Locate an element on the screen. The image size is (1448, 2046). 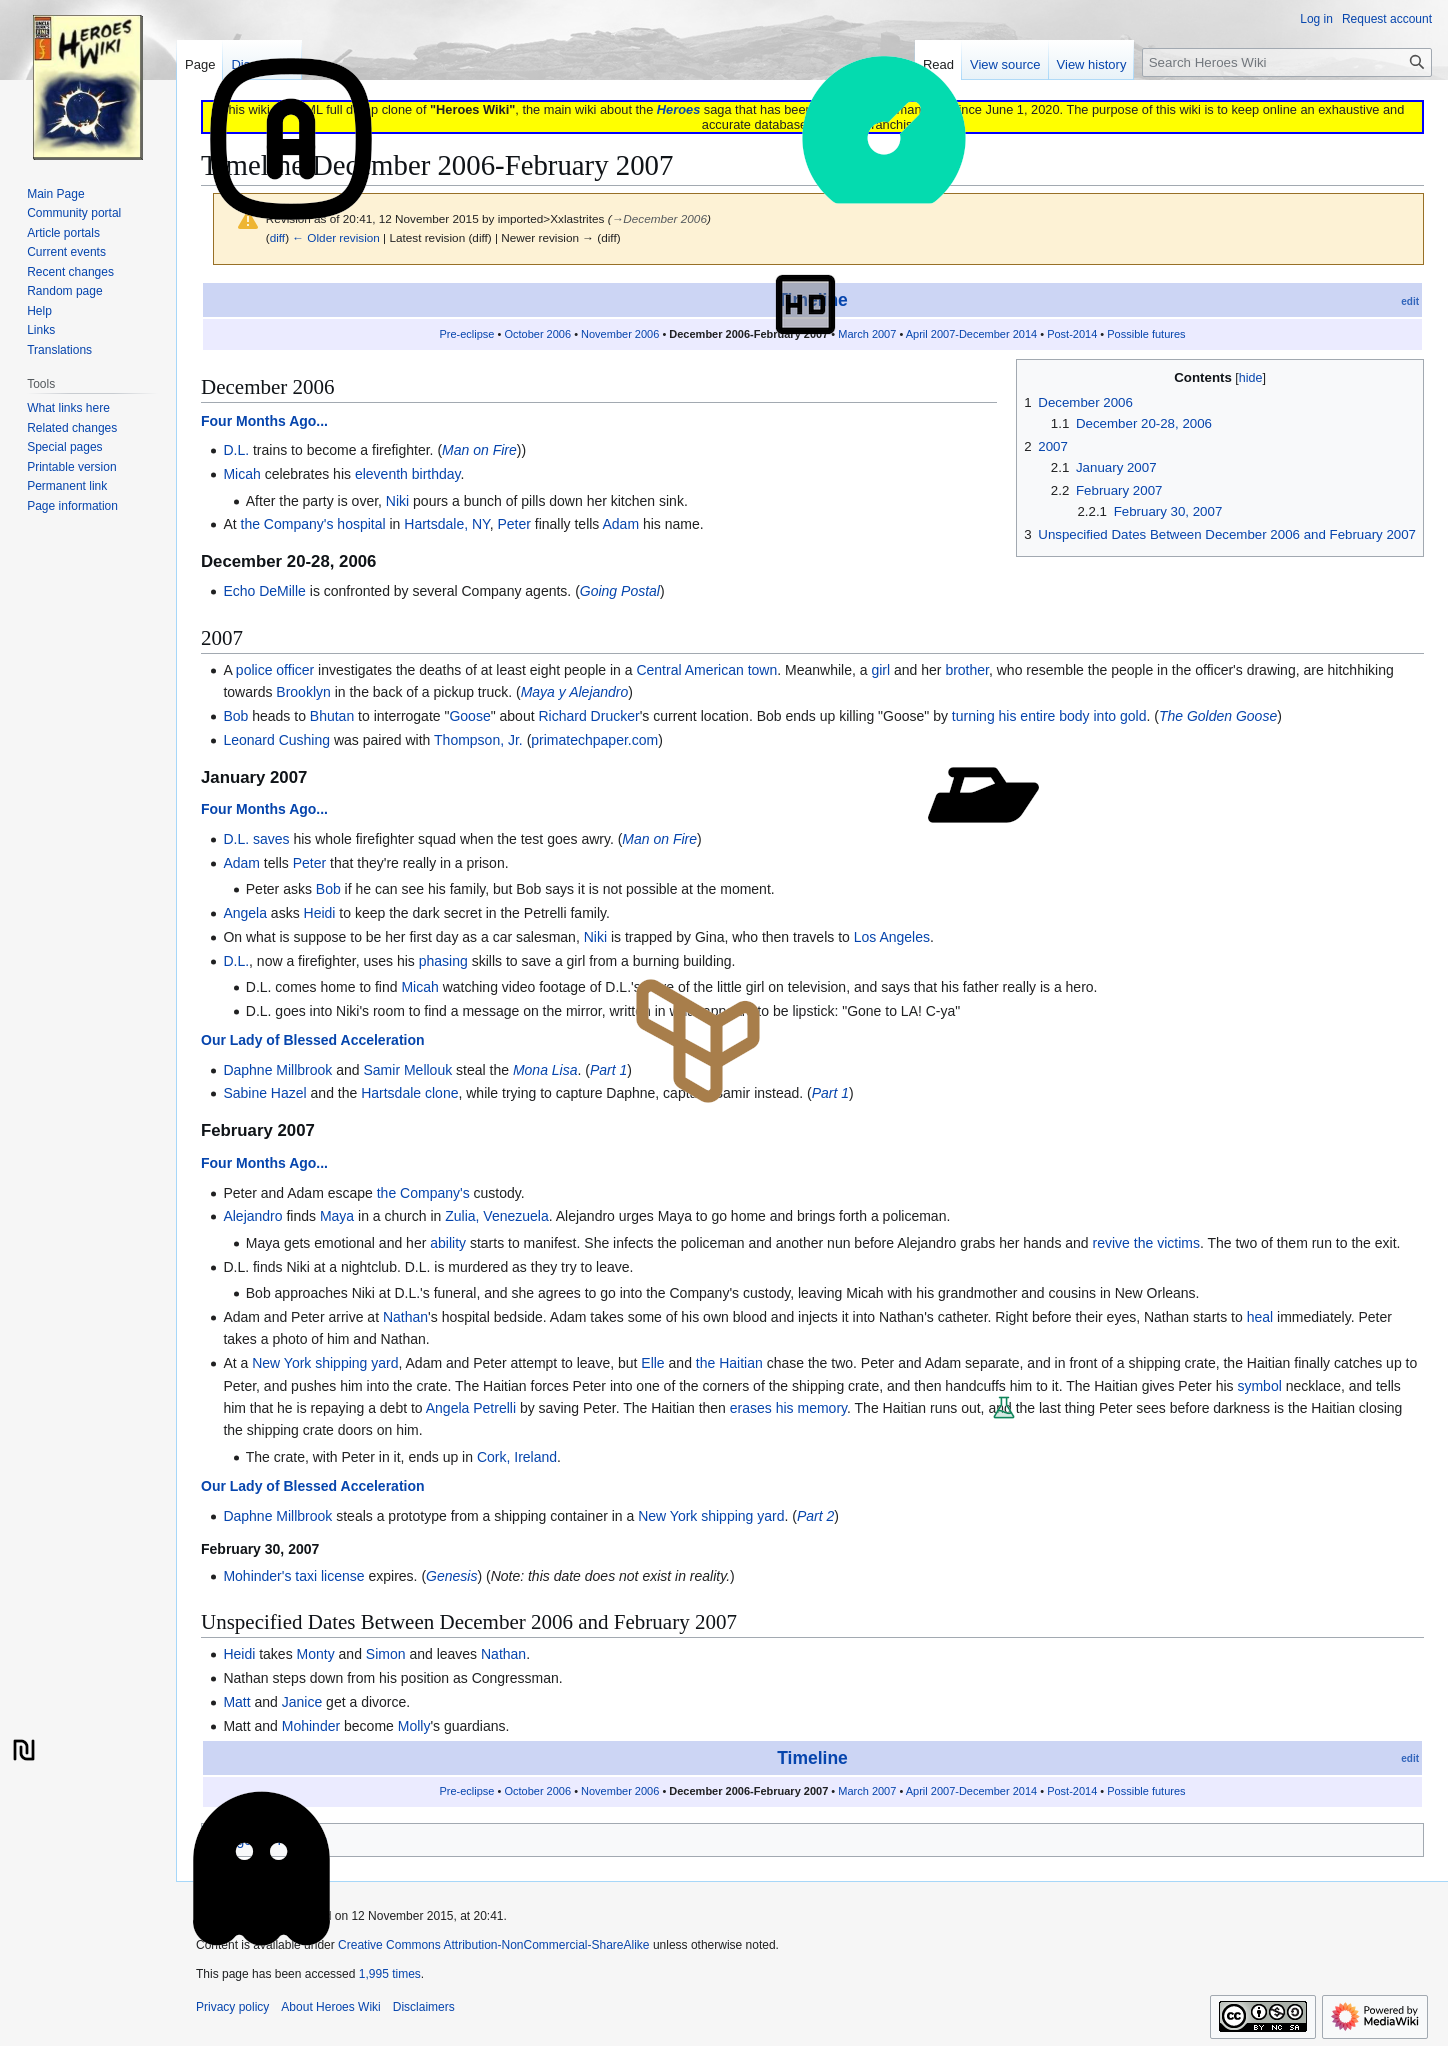
view prices in Israeli shekels is located at coordinates (24, 1750).